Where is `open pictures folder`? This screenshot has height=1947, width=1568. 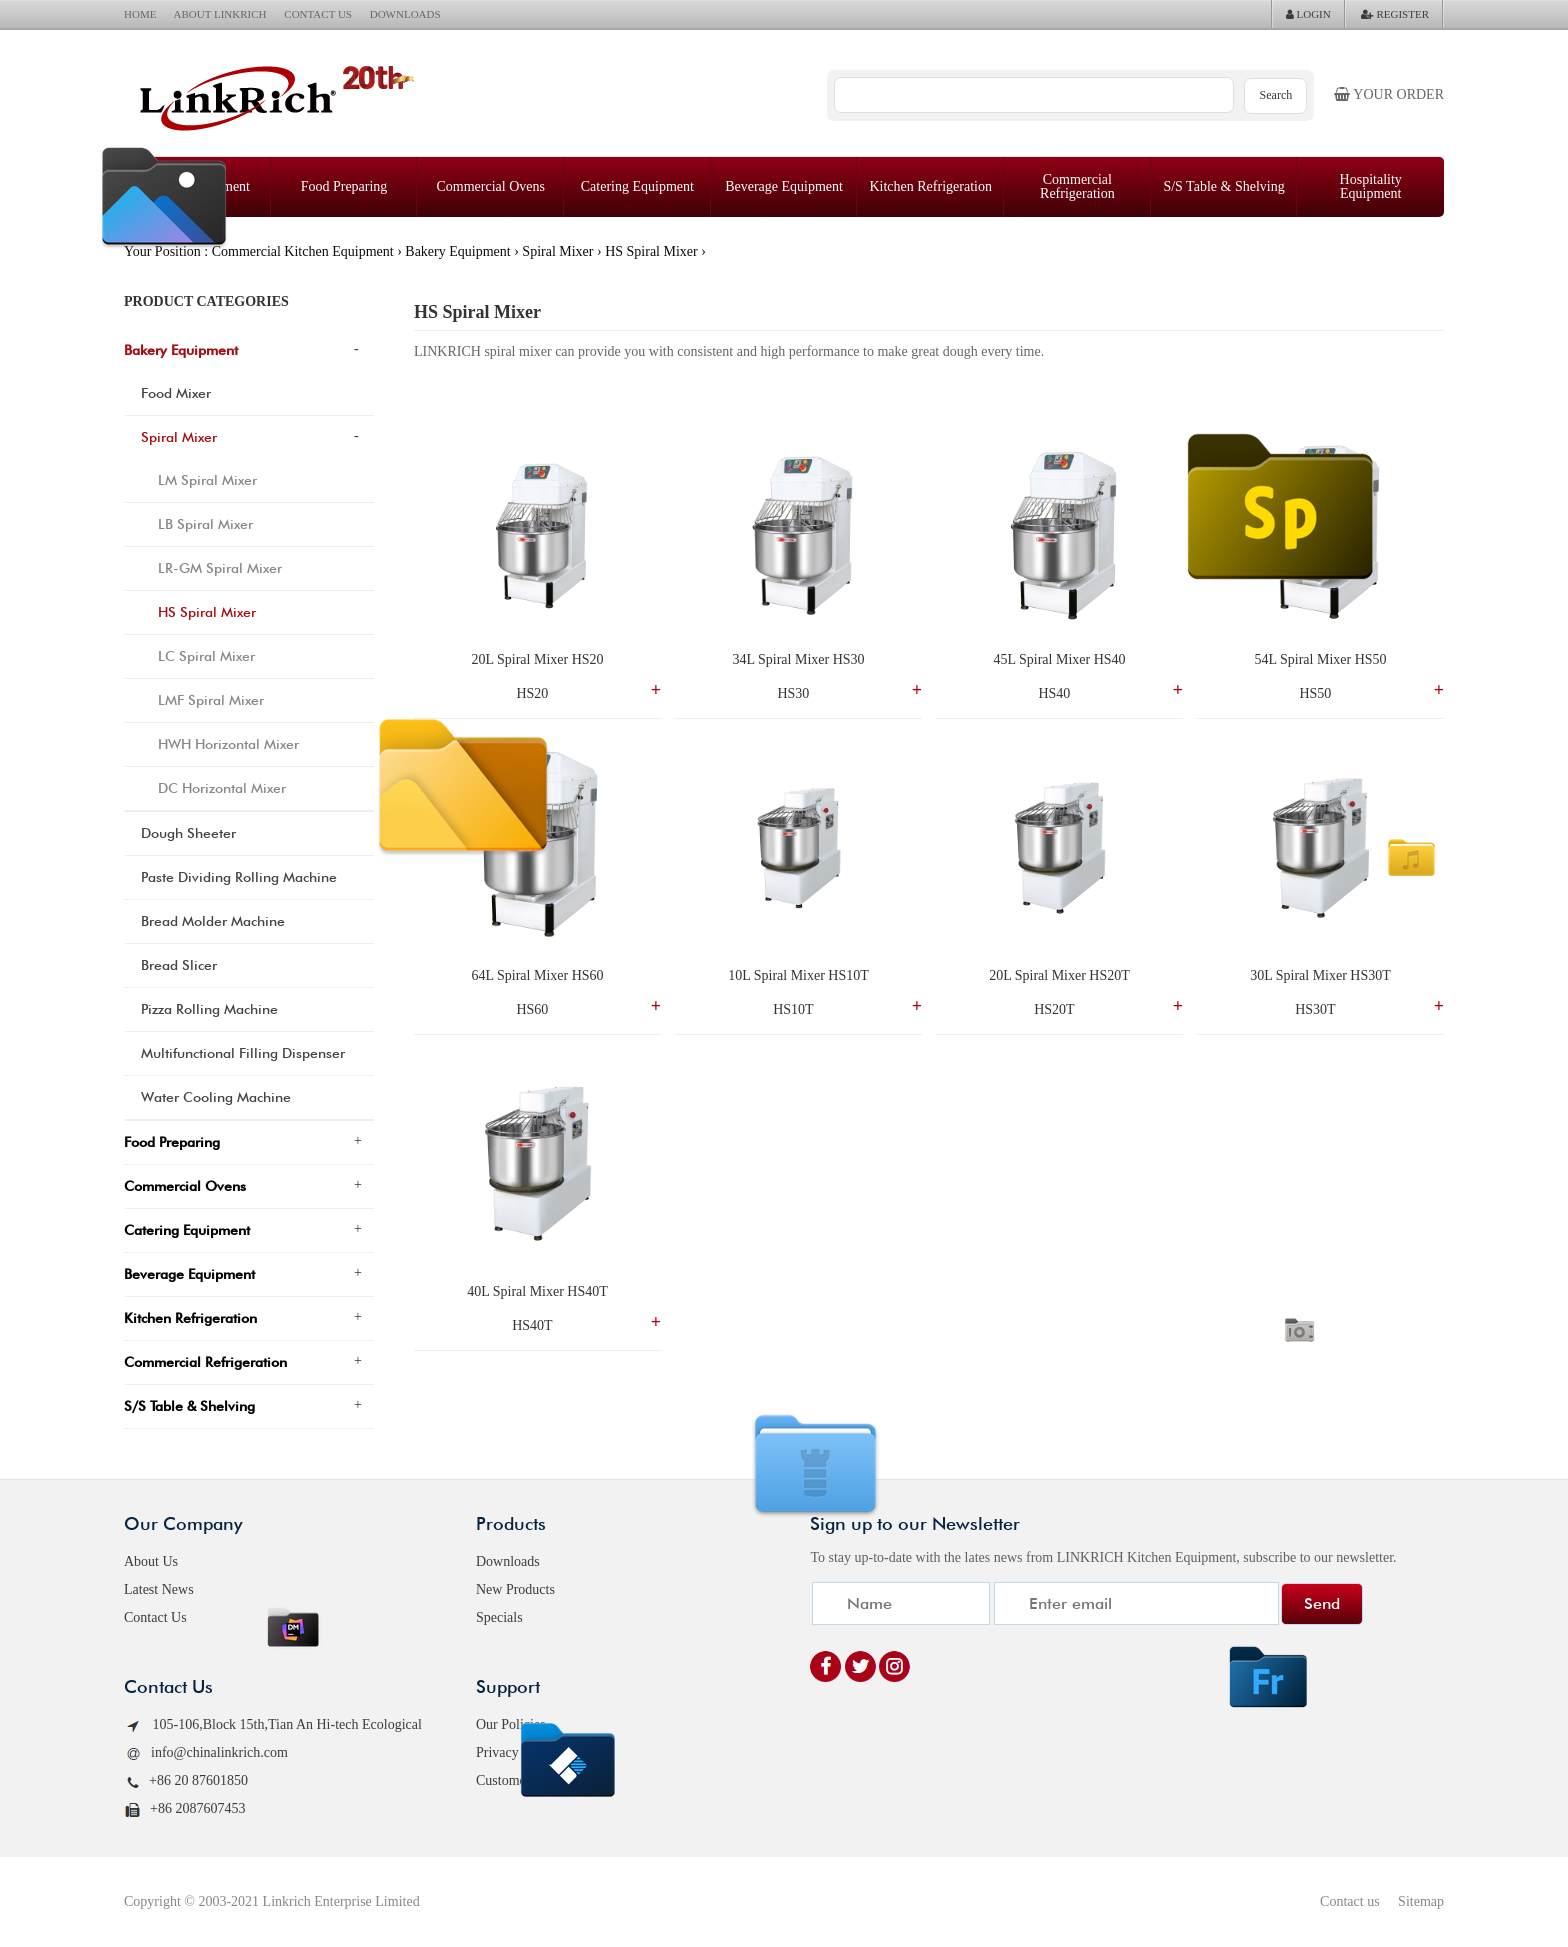
open pictures folder is located at coordinates (163, 199).